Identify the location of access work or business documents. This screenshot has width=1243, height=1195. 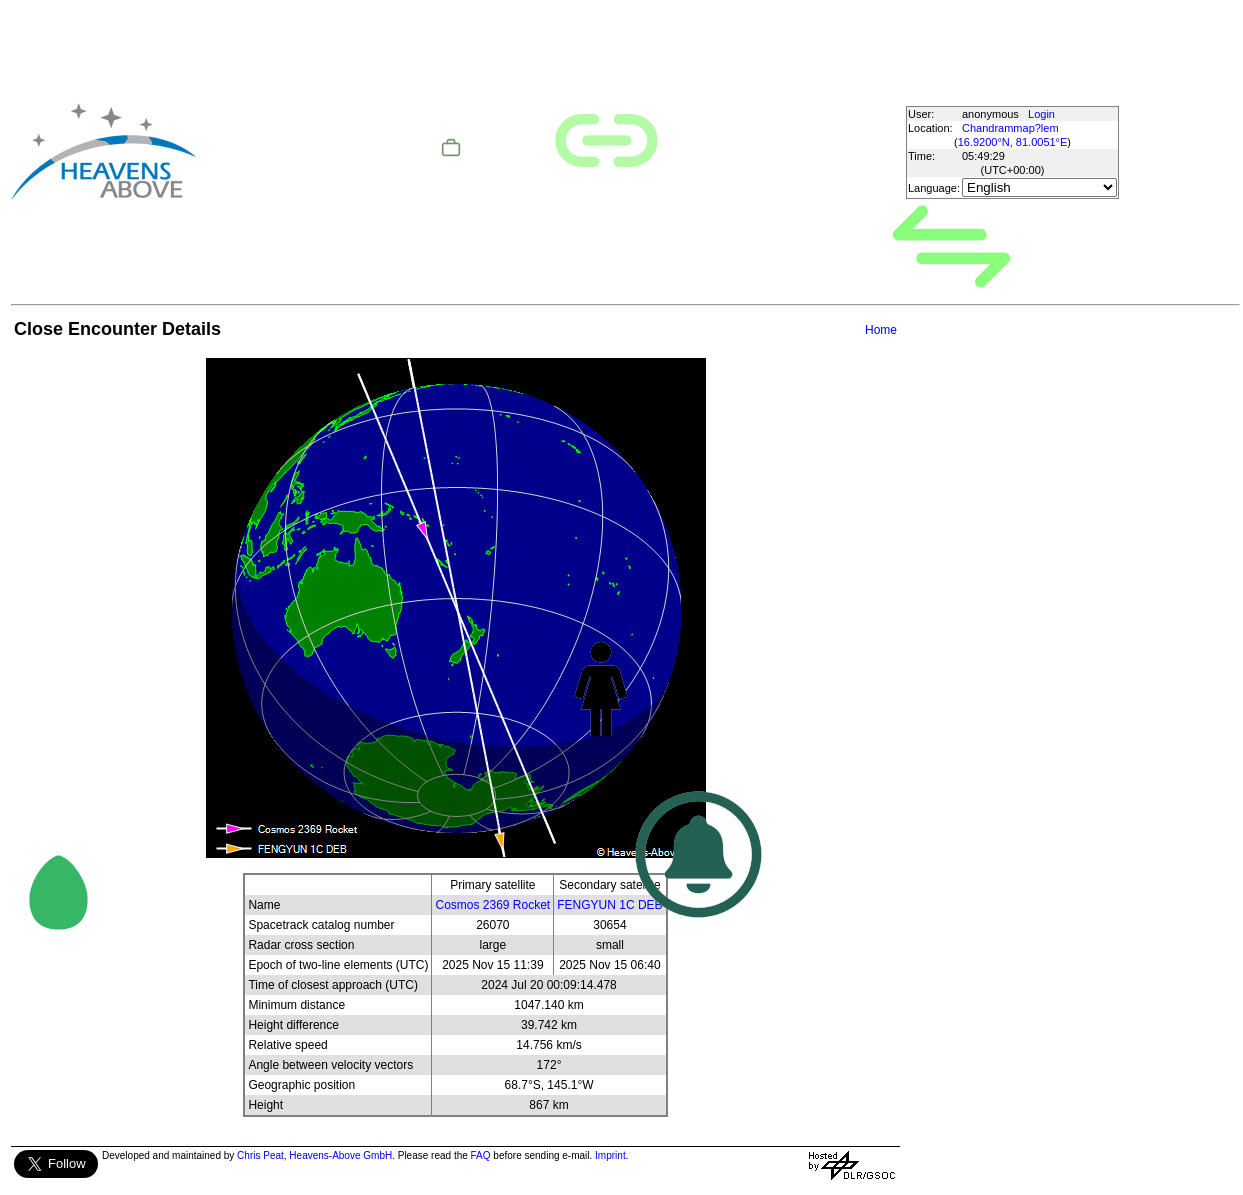
(451, 148).